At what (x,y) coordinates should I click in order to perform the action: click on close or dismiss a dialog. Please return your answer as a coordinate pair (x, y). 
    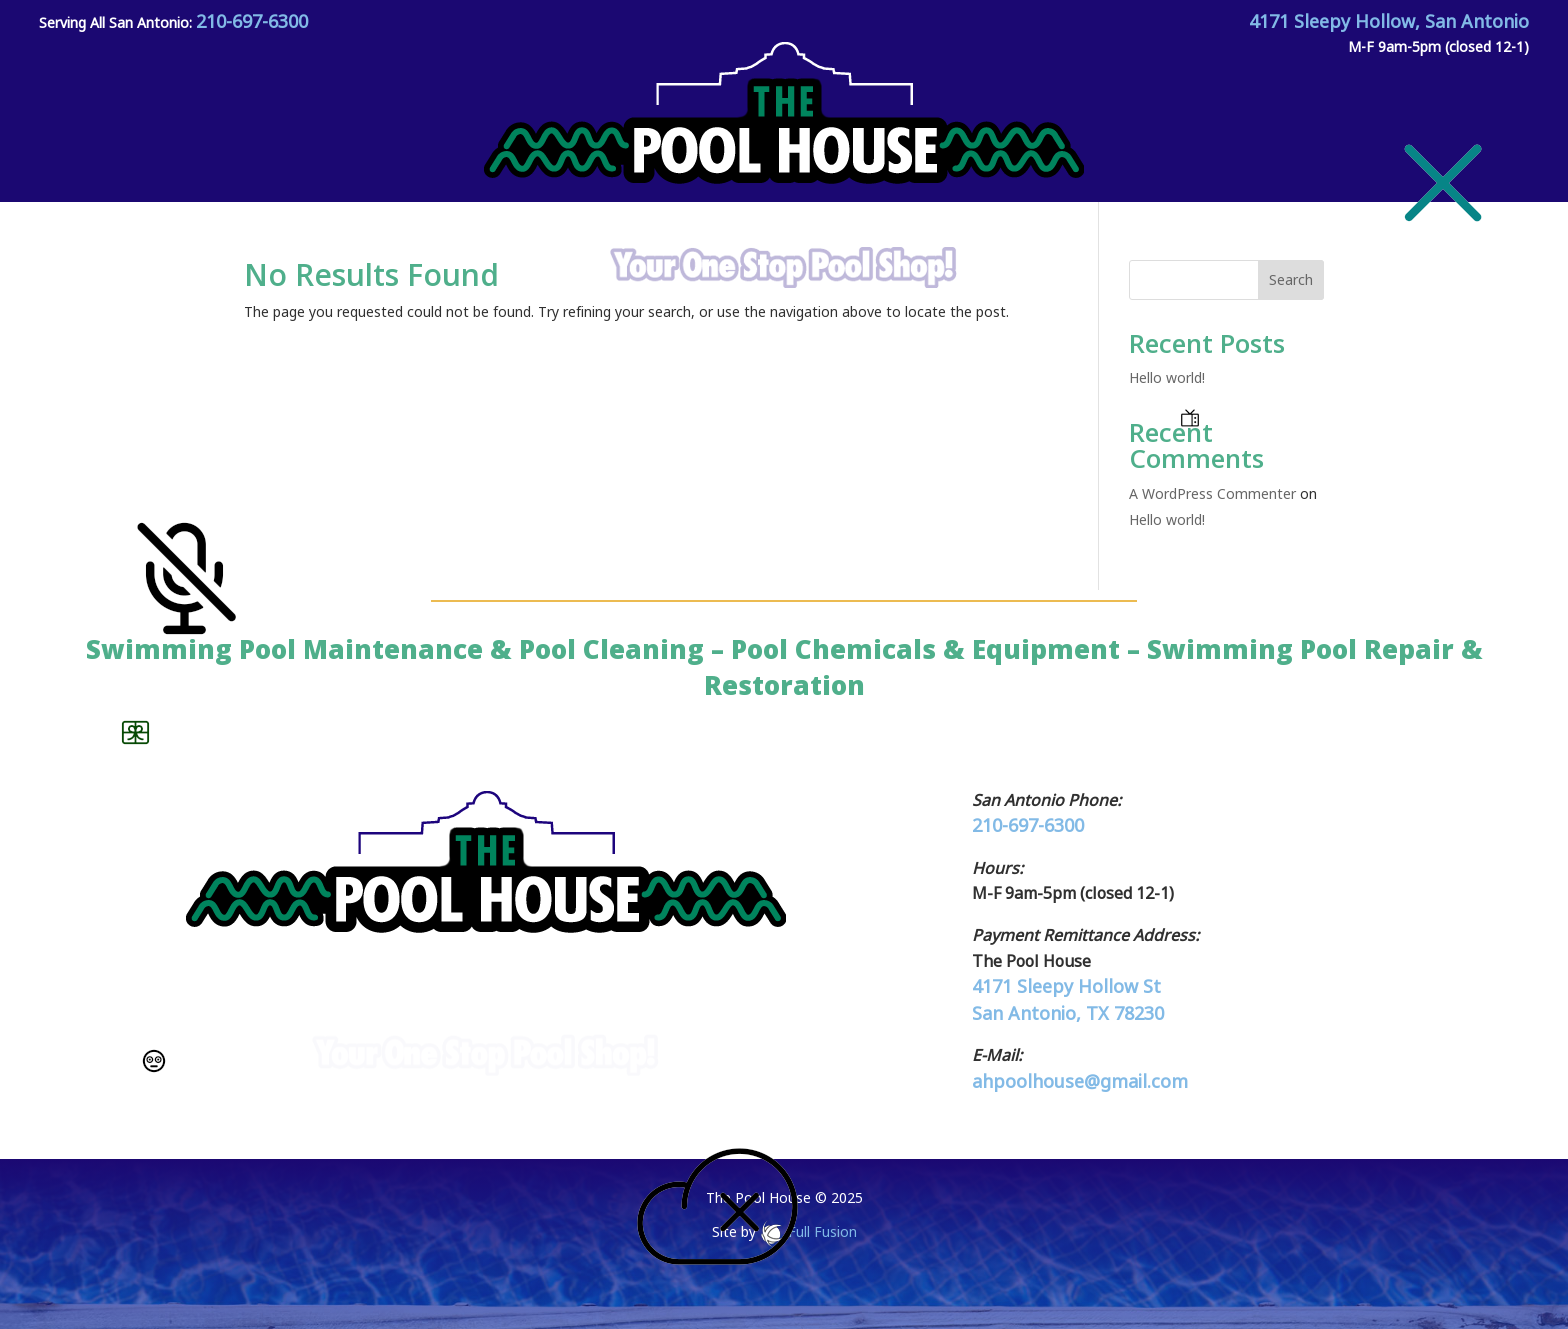
    Looking at the image, I should click on (1443, 183).